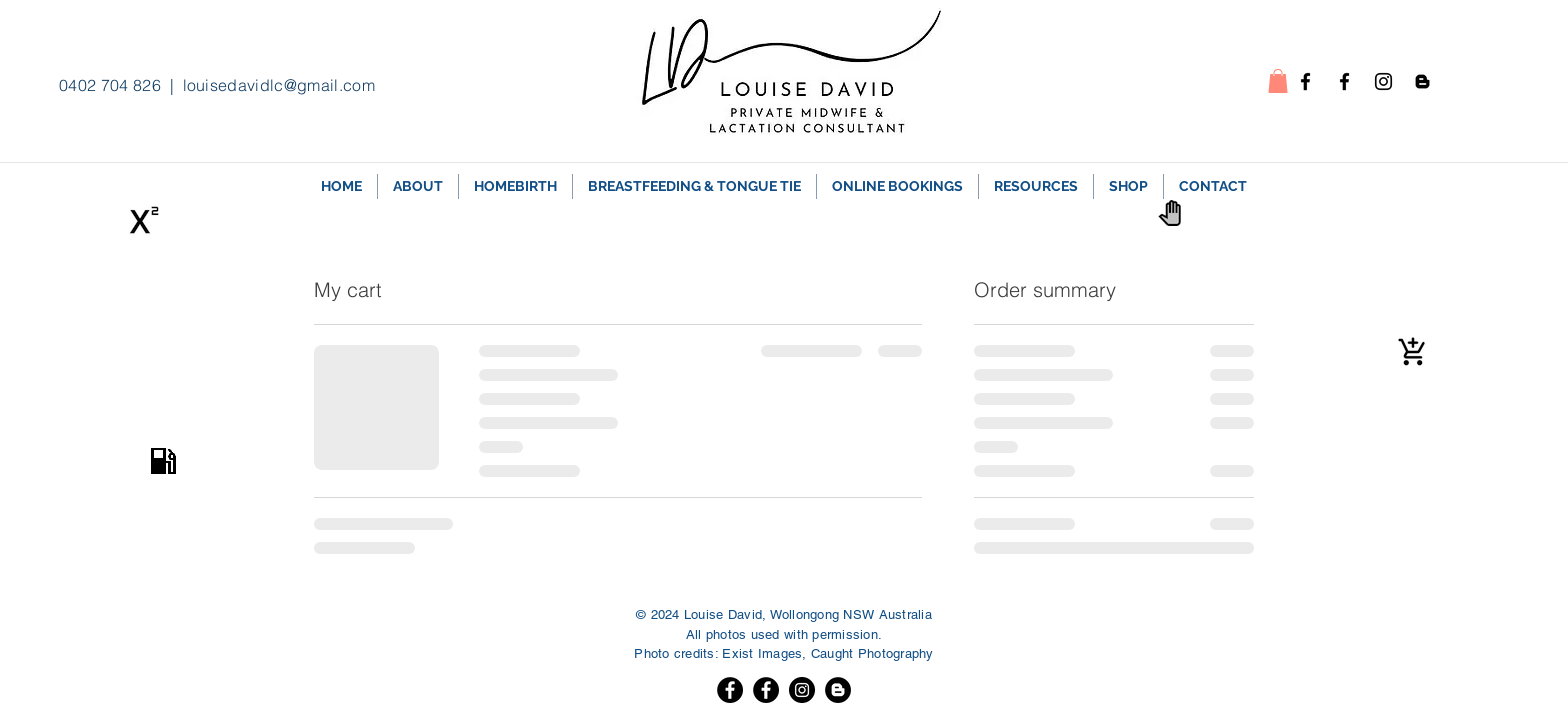 This screenshot has height=720, width=1568. Describe the element at coordinates (1170, 213) in the screenshot. I see `stop or halt an action` at that location.